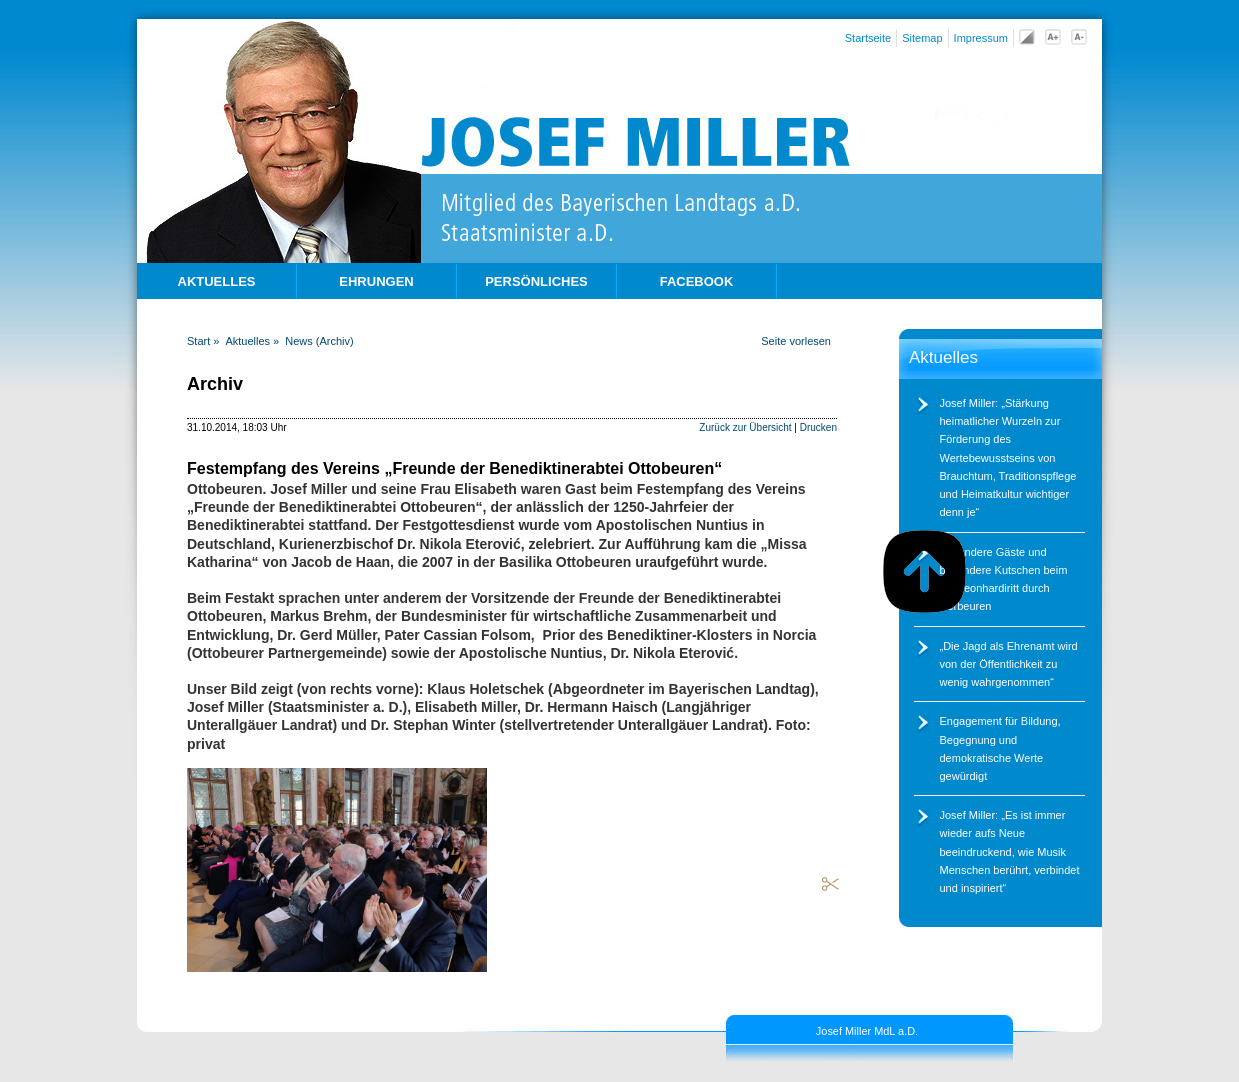 The width and height of the screenshot is (1239, 1082). Describe the element at coordinates (924, 571) in the screenshot. I see `upload a file or document` at that location.